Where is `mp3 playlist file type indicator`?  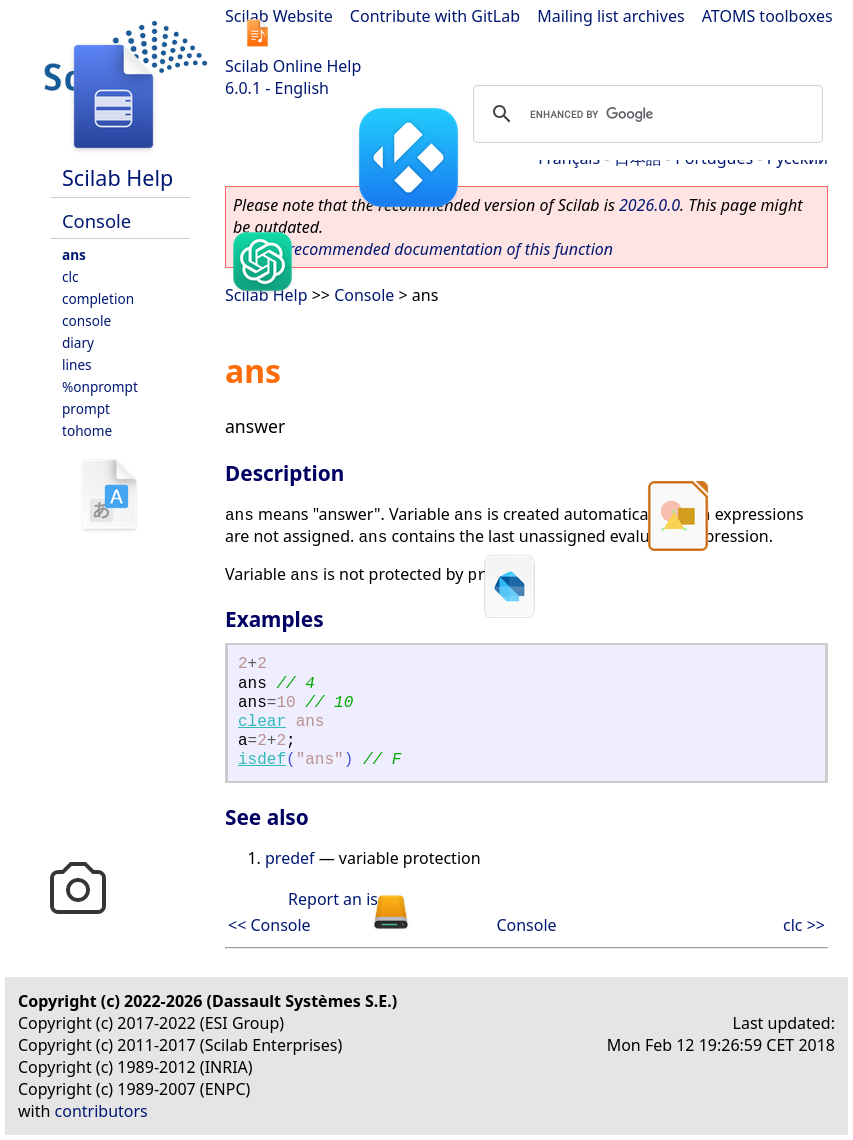
mp3 playlist file type indicator is located at coordinates (257, 33).